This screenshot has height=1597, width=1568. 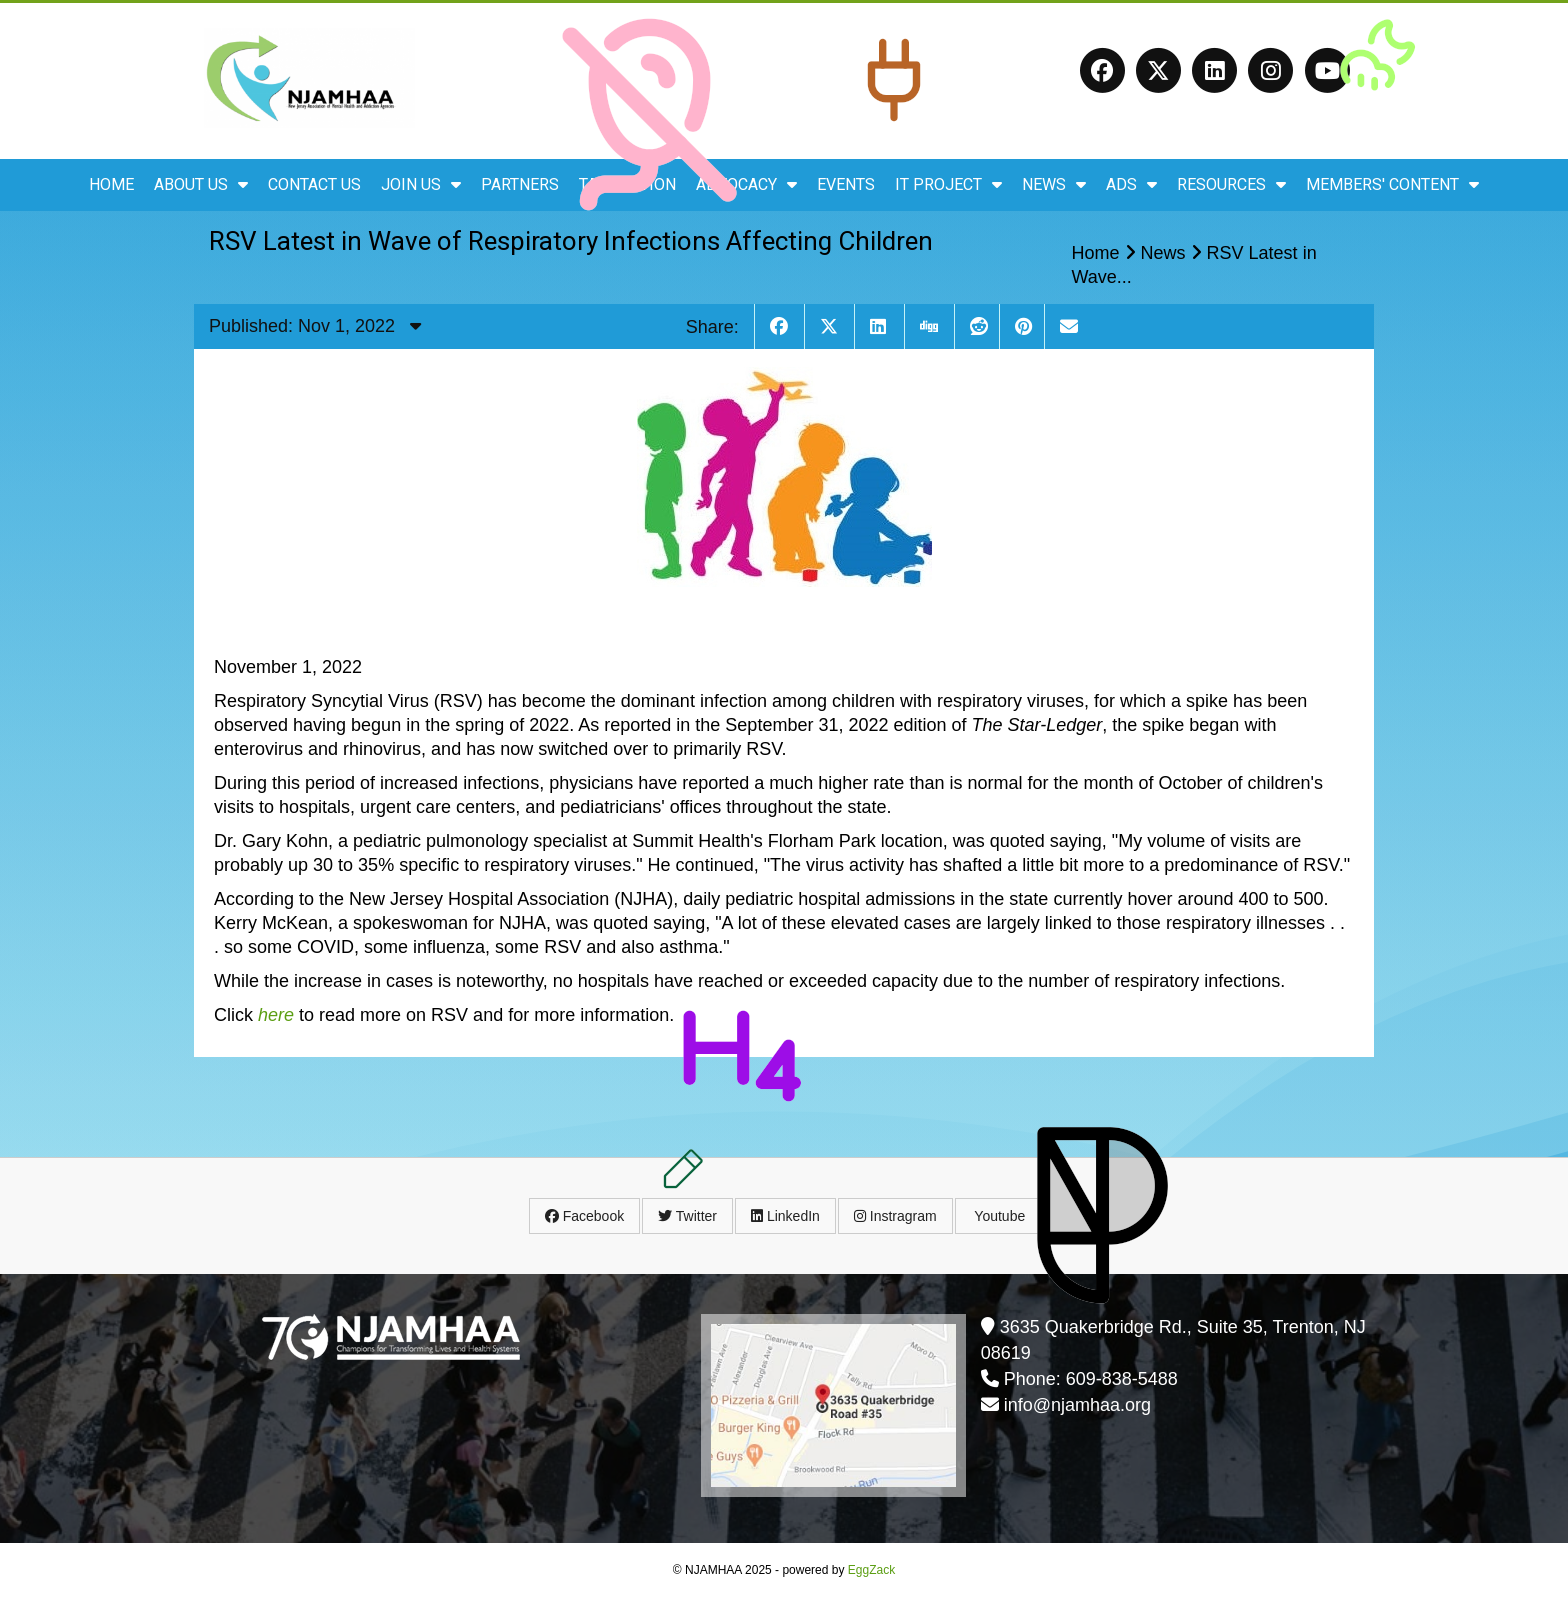 What do you see at coordinates (735, 1054) in the screenshot?
I see `format text as heading level 4` at bounding box center [735, 1054].